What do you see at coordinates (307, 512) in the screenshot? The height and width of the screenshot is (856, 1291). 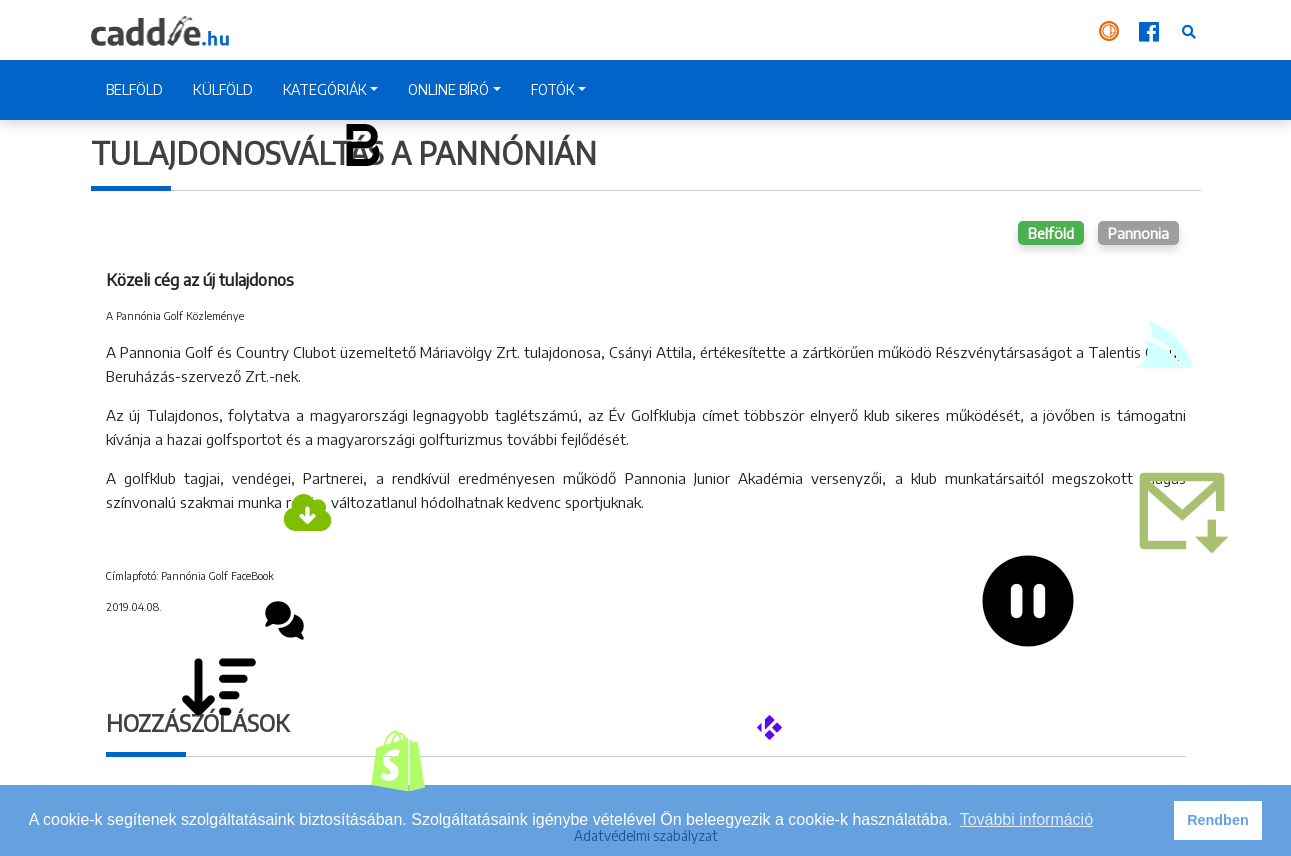 I see `download from cloud storage` at bounding box center [307, 512].